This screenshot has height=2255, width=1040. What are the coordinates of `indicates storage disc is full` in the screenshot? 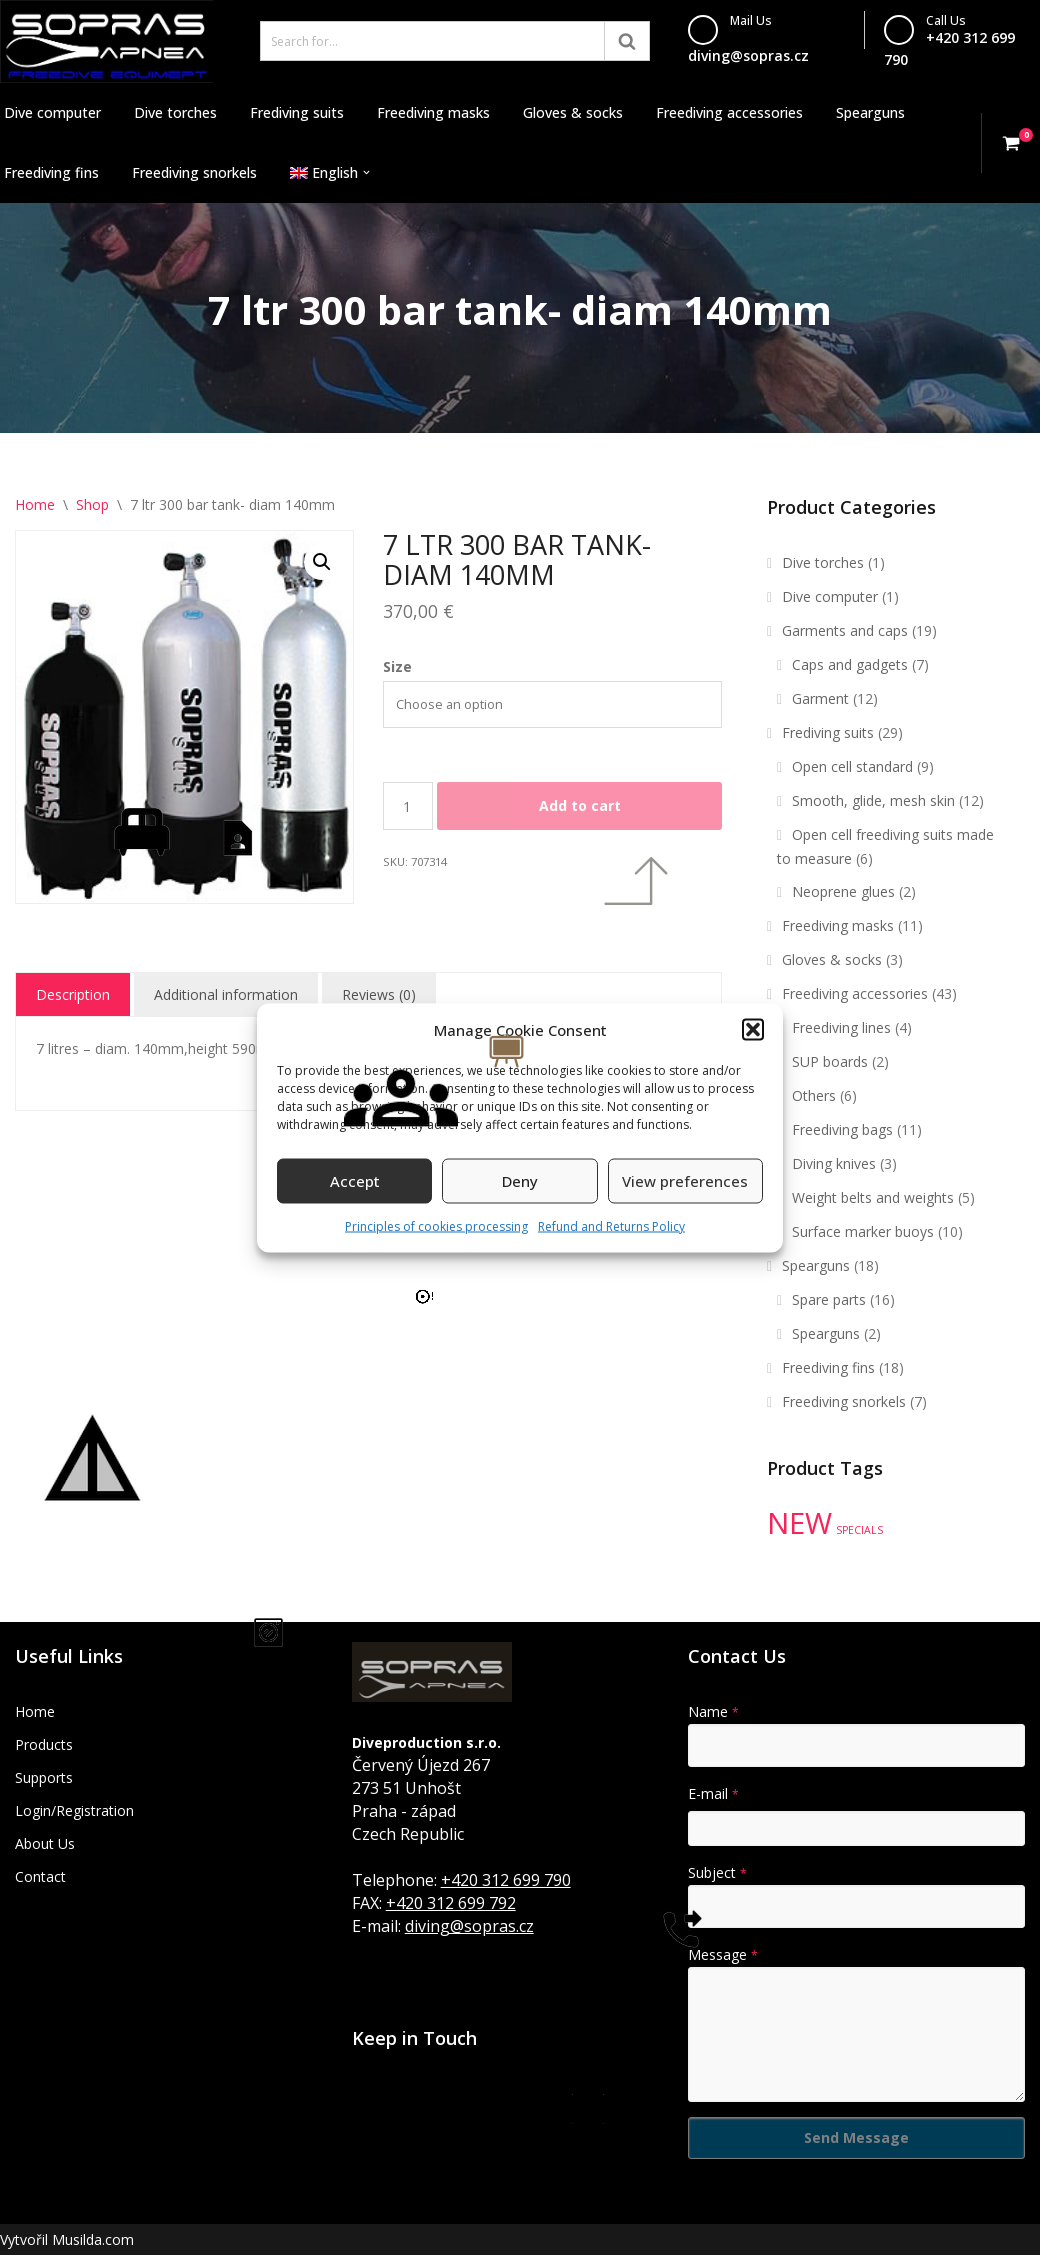 It's located at (424, 1296).